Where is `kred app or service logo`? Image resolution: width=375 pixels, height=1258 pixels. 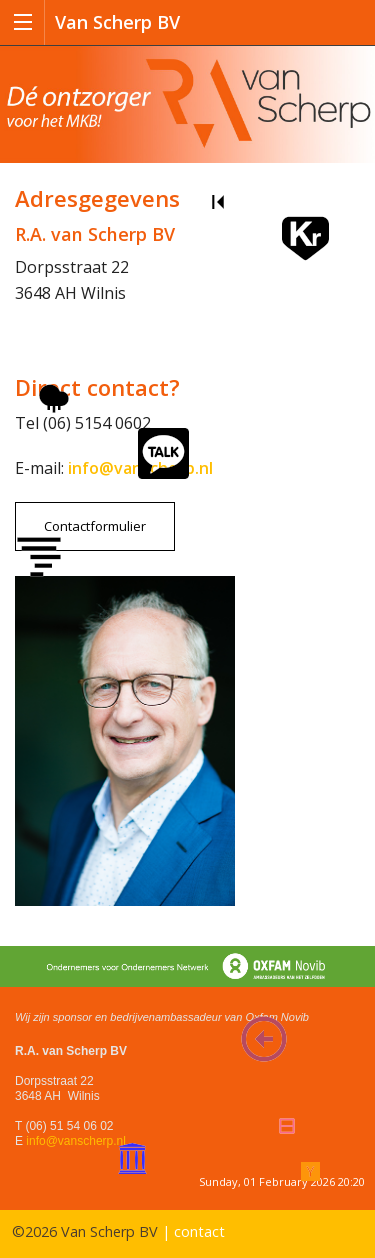
kred app or service logo is located at coordinates (305, 238).